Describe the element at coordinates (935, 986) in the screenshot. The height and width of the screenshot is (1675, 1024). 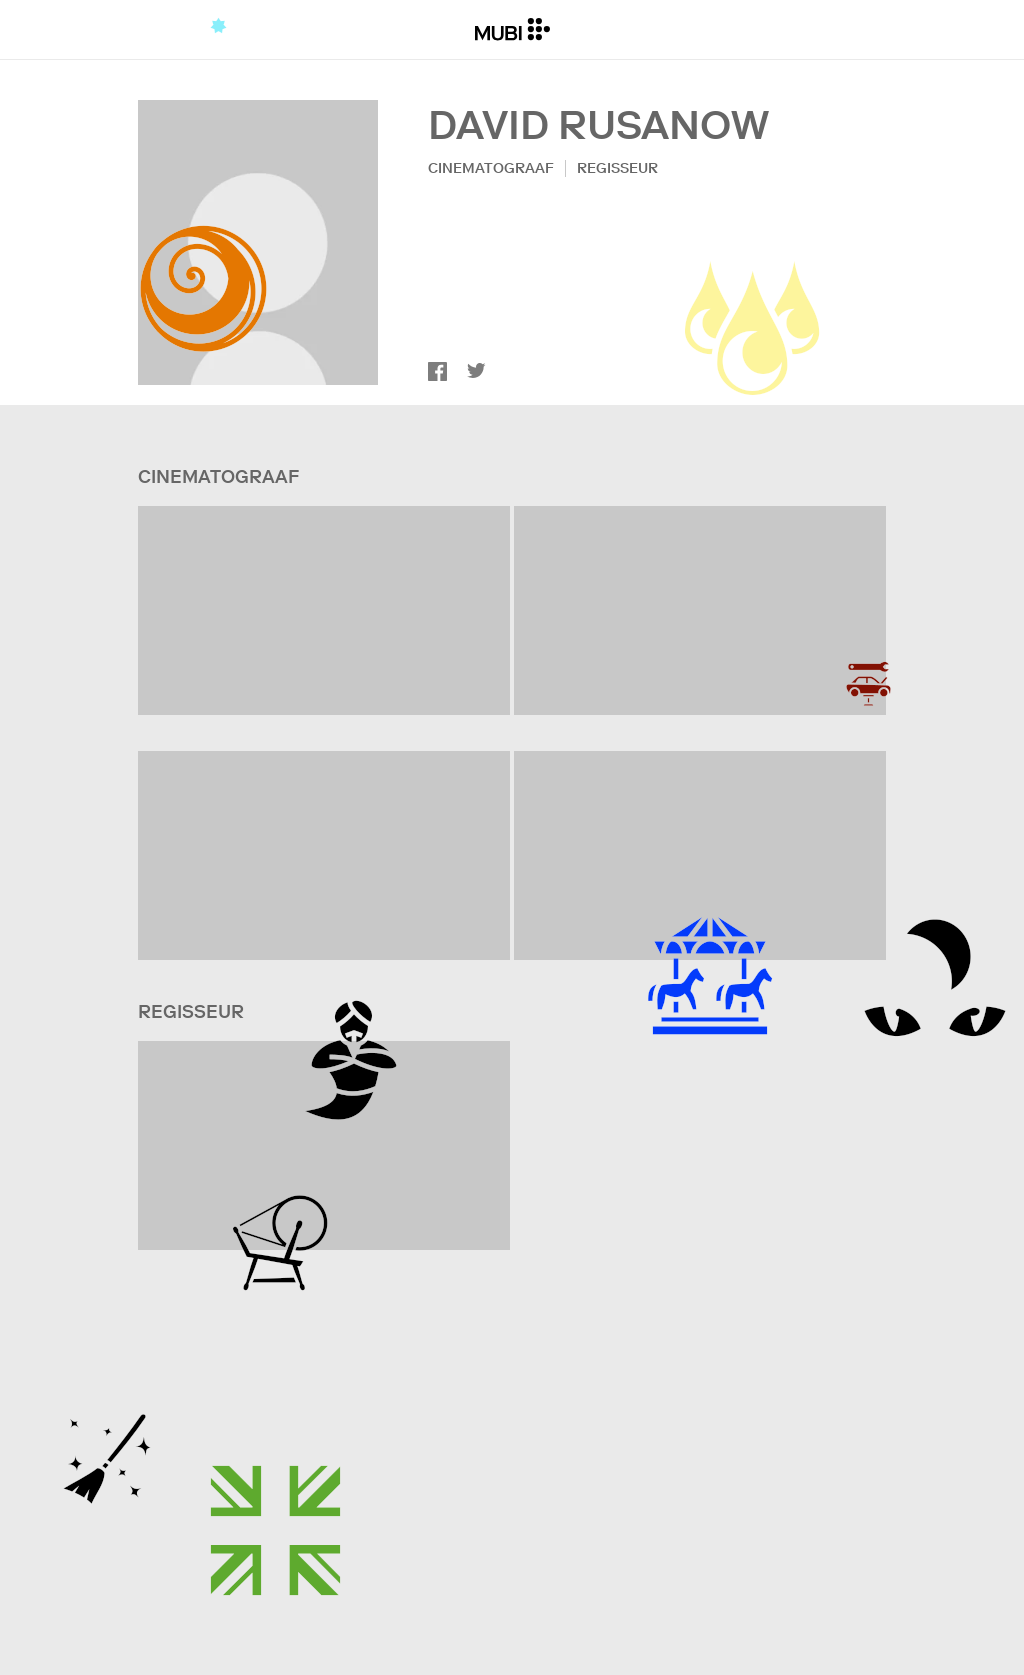
I see `toggle night vision mode` at that location.